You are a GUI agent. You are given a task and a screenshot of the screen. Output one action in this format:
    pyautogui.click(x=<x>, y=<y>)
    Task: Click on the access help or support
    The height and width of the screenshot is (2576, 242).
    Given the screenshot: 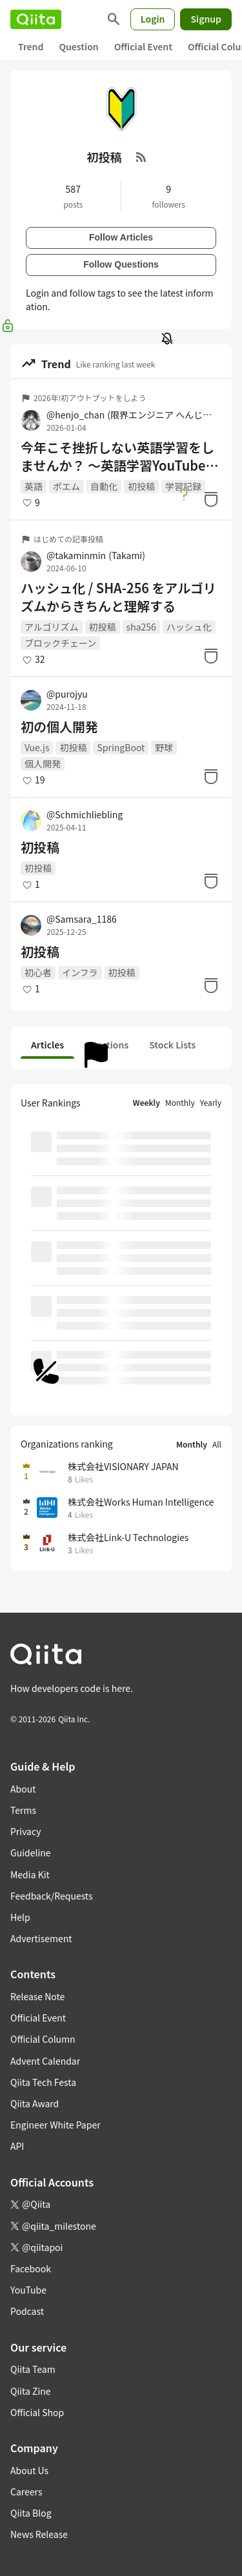 What is the action you would take?
    pyautogui.click(x=184, y=495)
    